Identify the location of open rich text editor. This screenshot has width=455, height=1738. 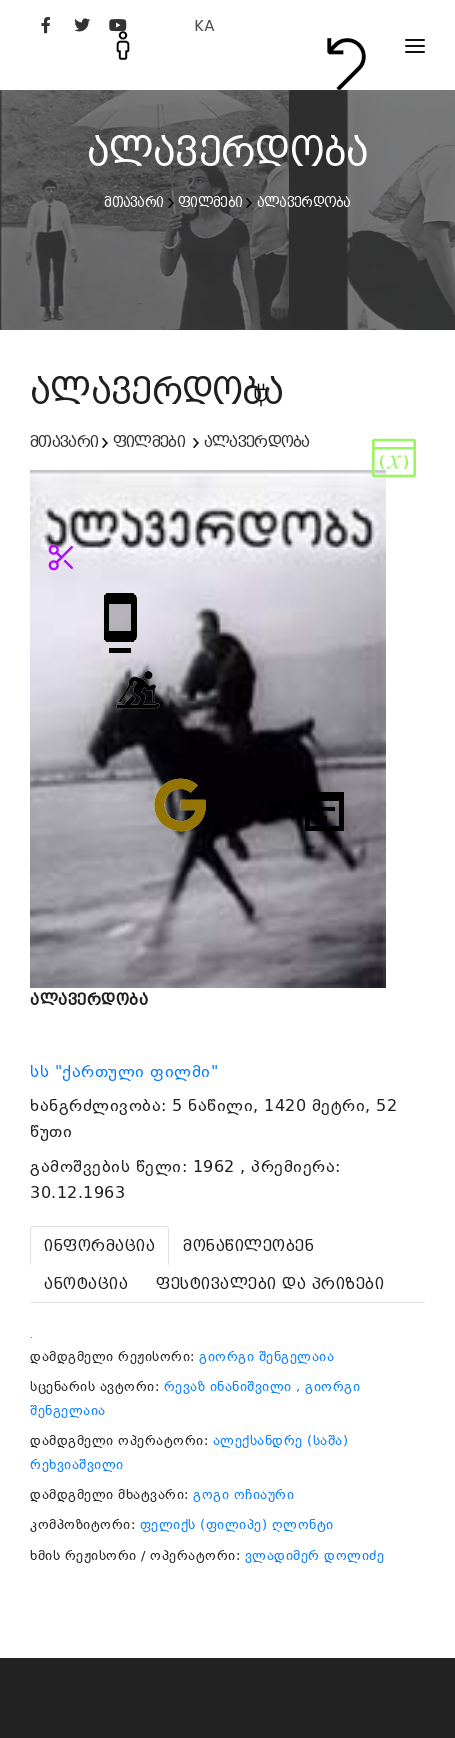
(324, 811).